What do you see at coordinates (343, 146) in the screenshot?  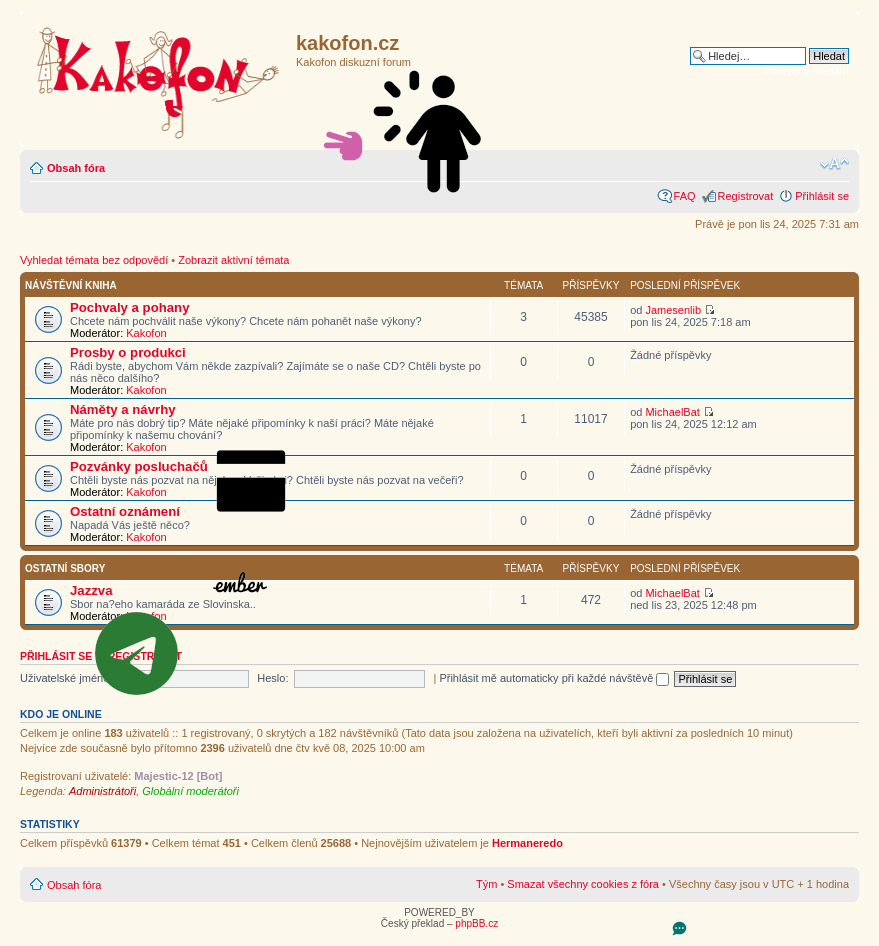 I see `select scissors in rock-paper-scissors game` at bounding box center [343, 146].